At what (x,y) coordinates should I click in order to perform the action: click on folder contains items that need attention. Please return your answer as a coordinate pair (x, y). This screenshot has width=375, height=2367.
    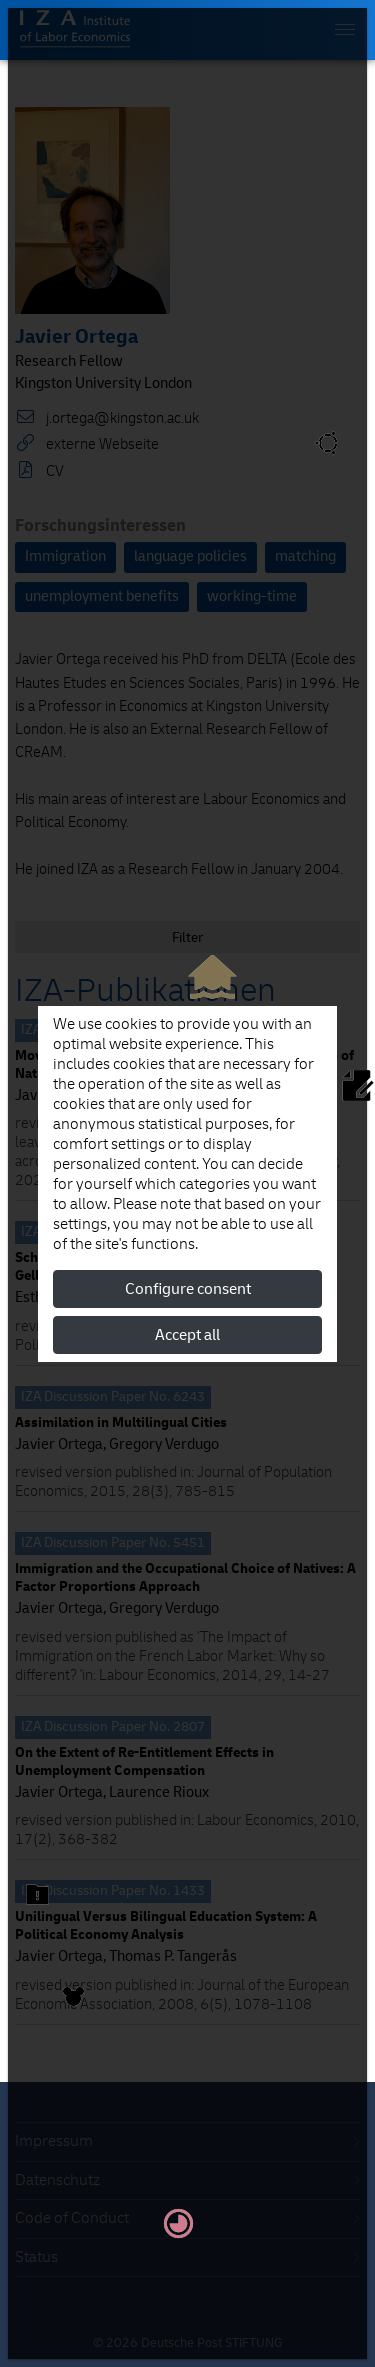
    Looking at the image, I should click on (37, 1894).